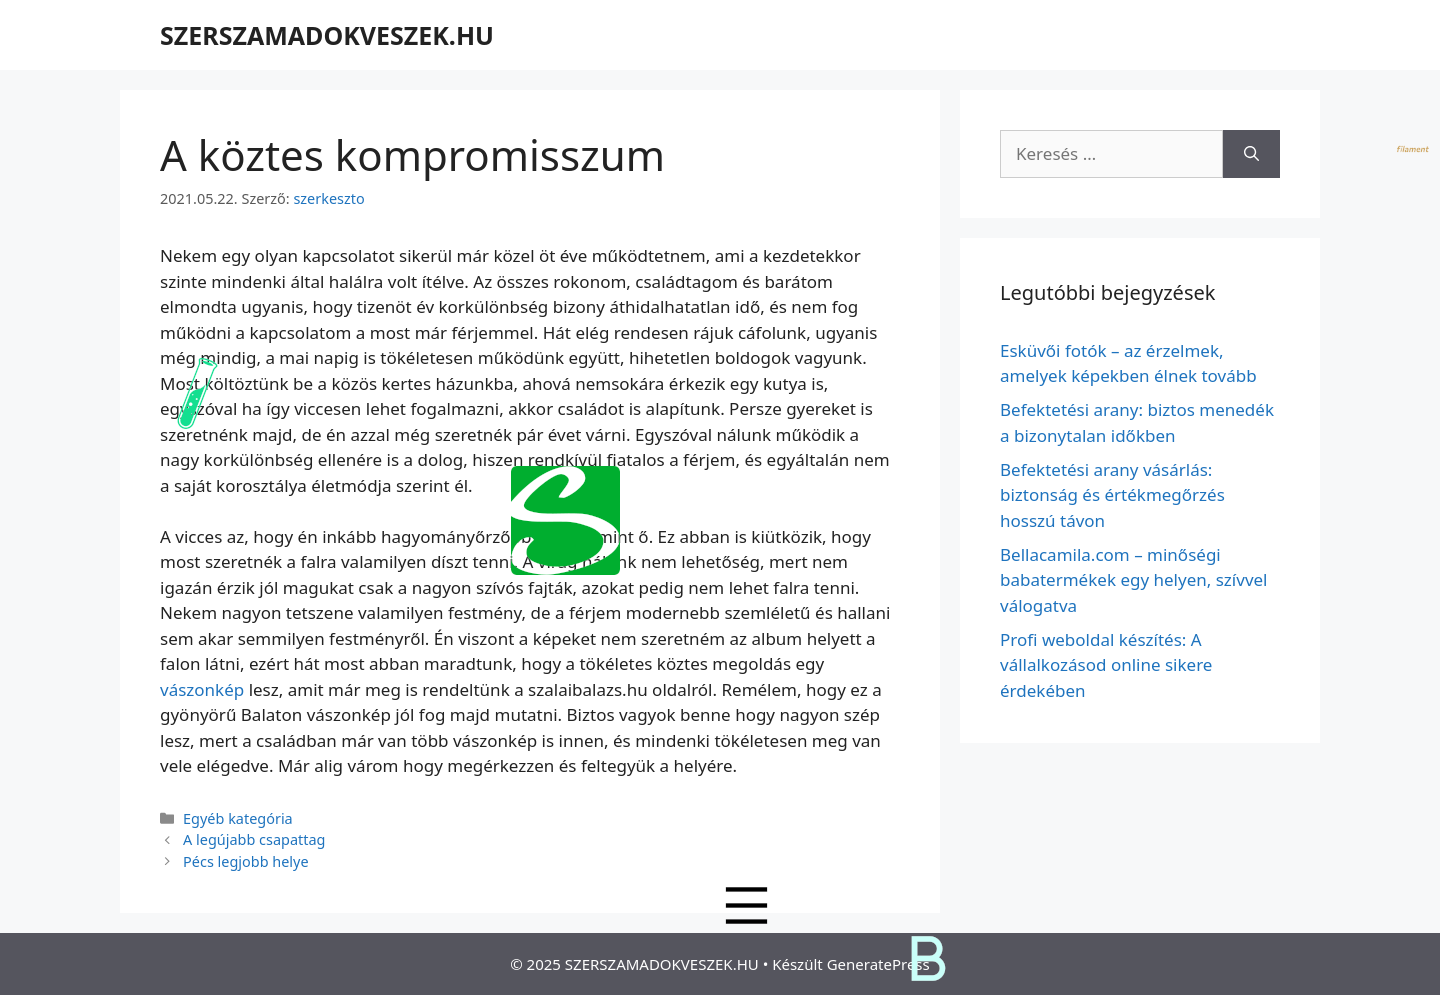  What do you see at coordinates (1413, 149) in the screenshot?
I see `filament brand logo` at bounding box center [1413, 149].